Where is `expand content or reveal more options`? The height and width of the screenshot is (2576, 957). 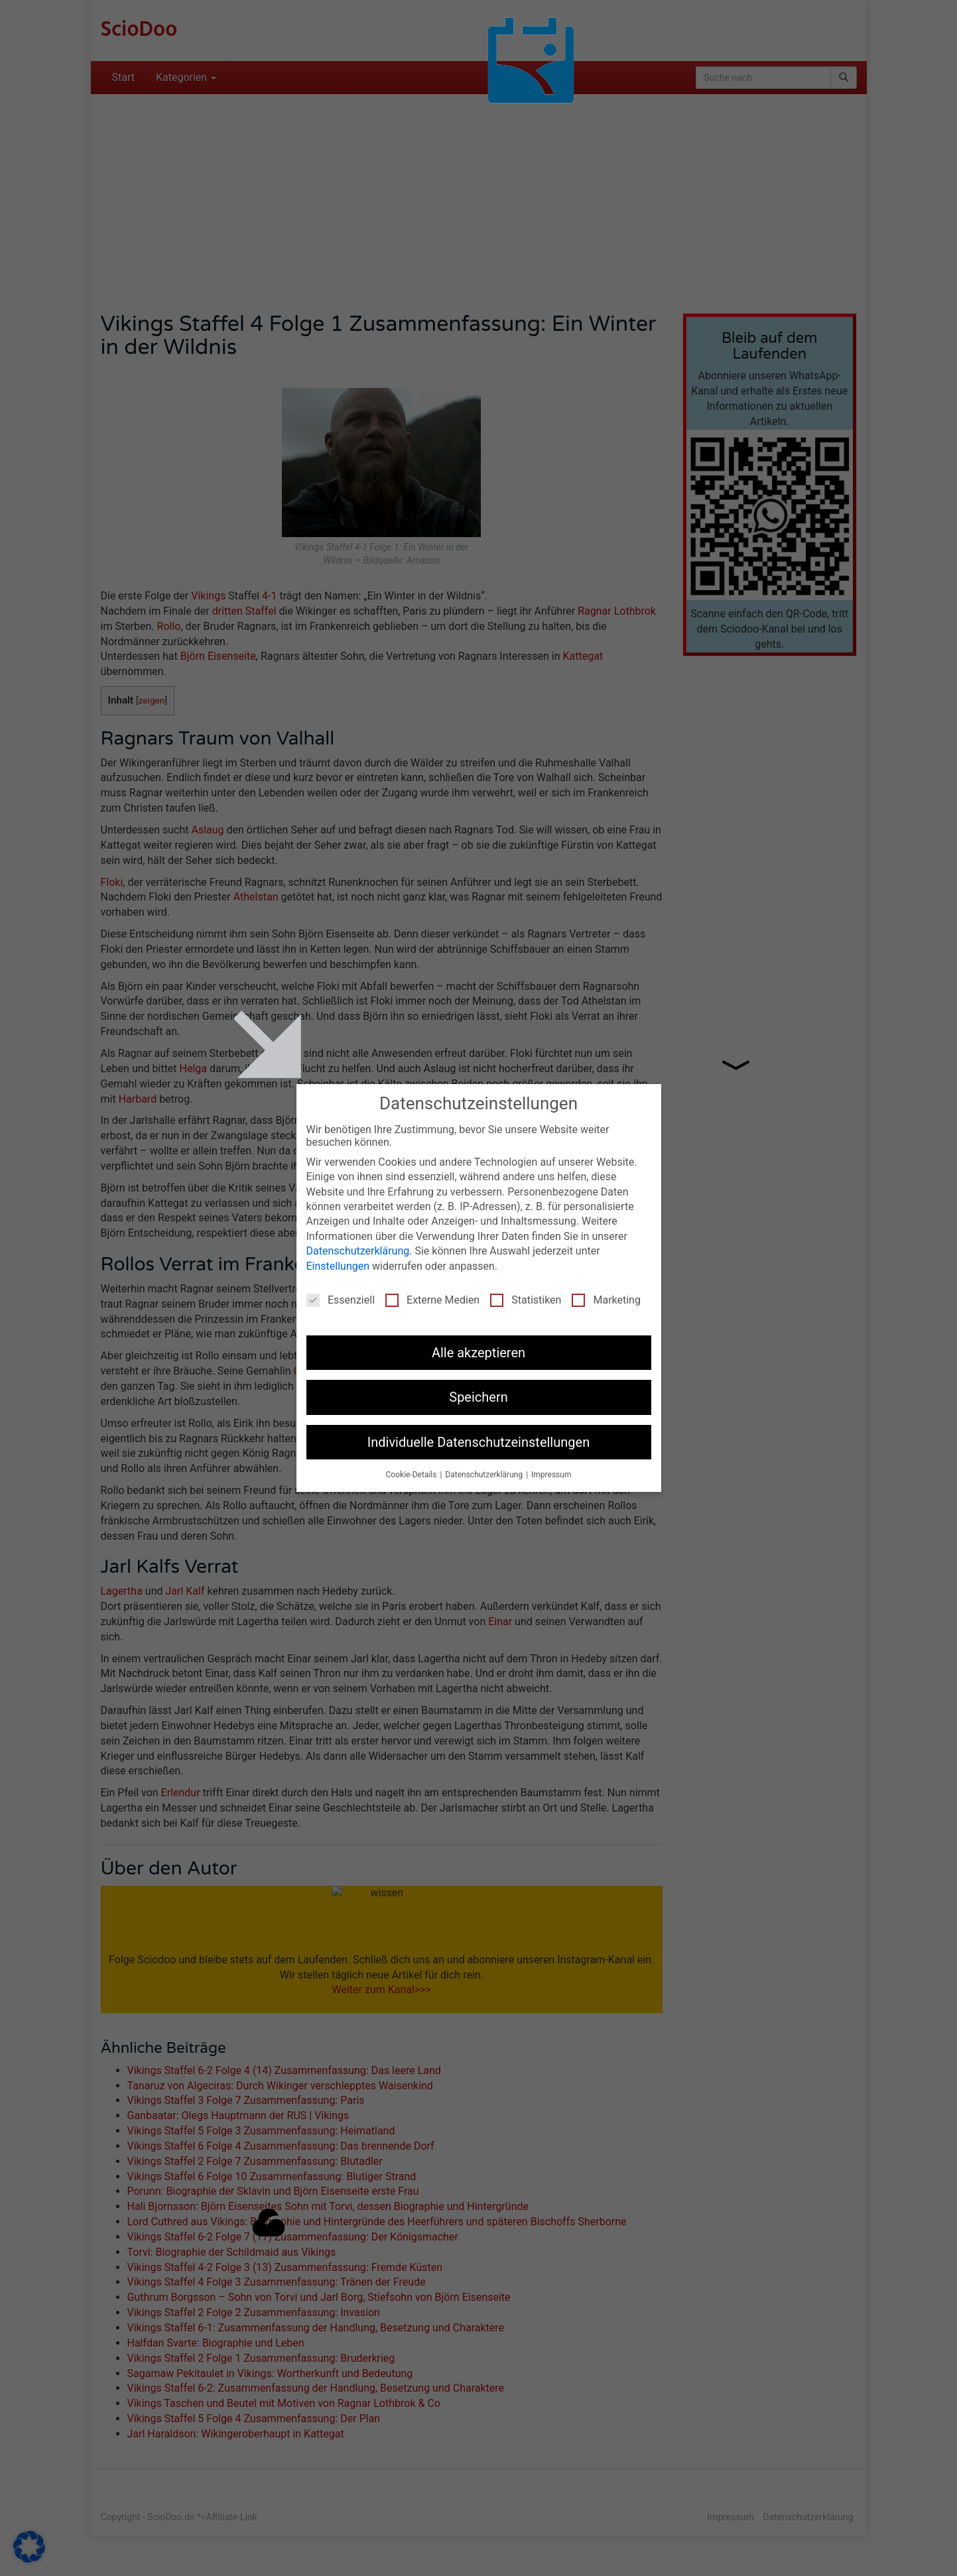 expand content or reveal more options is located at coordinates (735, 1064).